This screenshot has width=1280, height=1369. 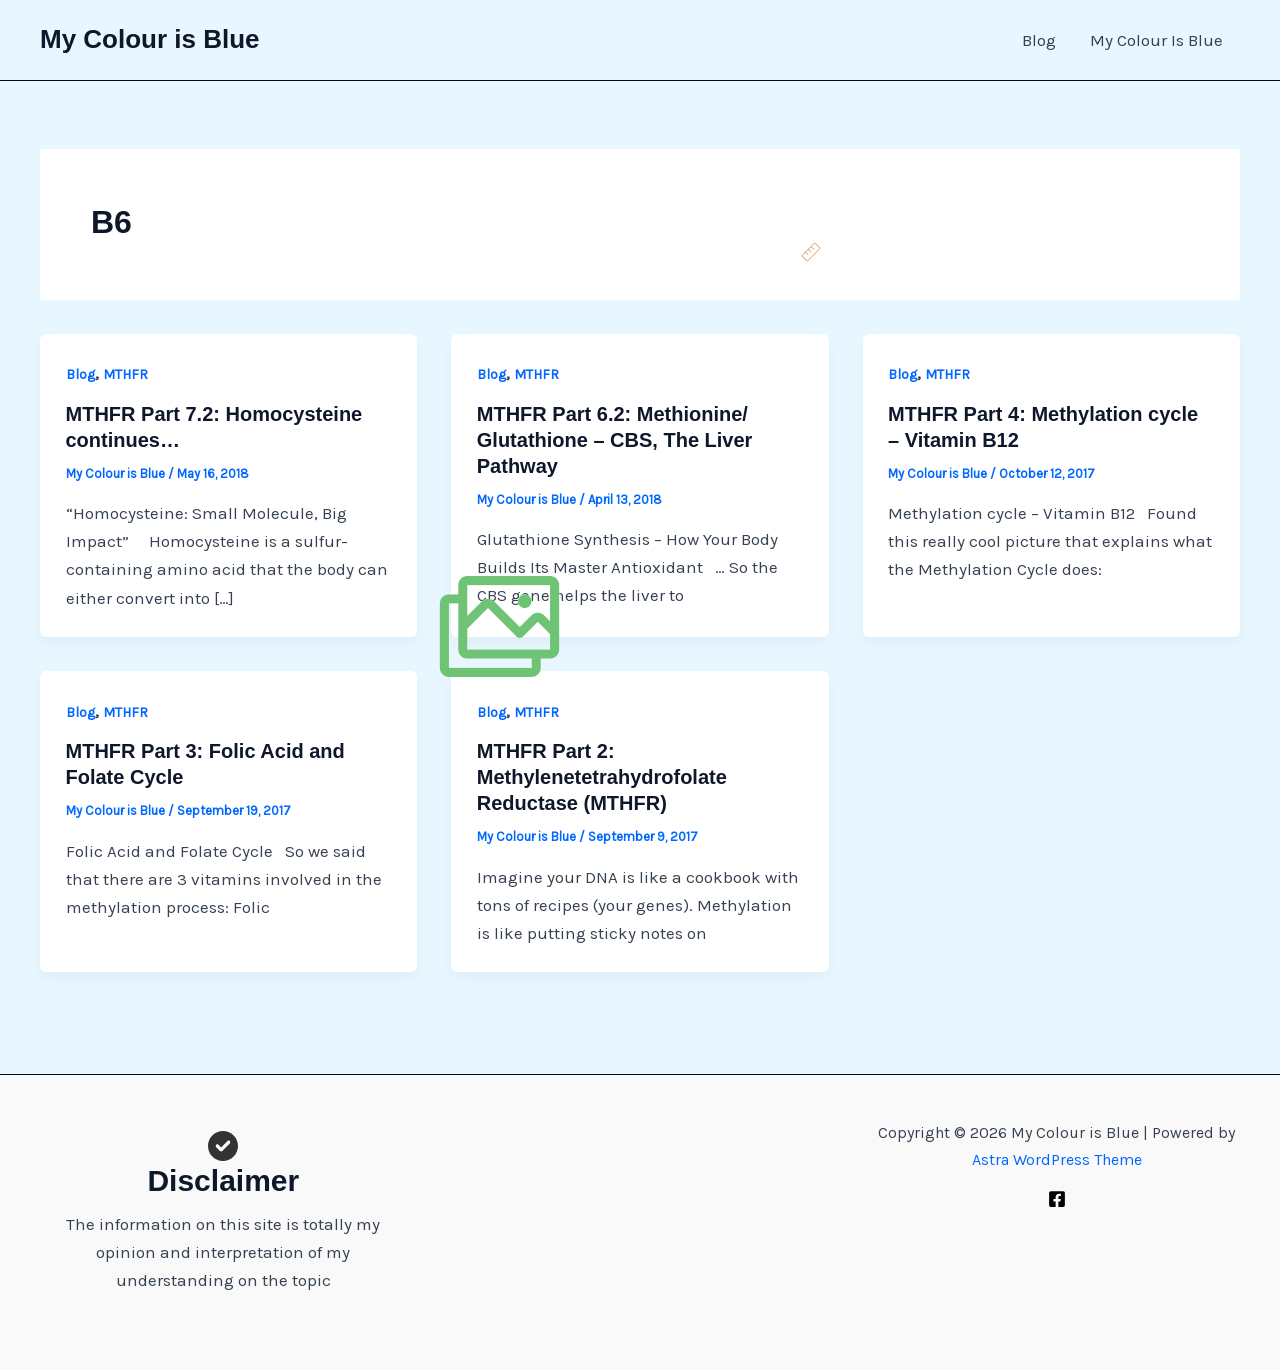 I want to click on view photo gallery, so click(x=499, y=626).